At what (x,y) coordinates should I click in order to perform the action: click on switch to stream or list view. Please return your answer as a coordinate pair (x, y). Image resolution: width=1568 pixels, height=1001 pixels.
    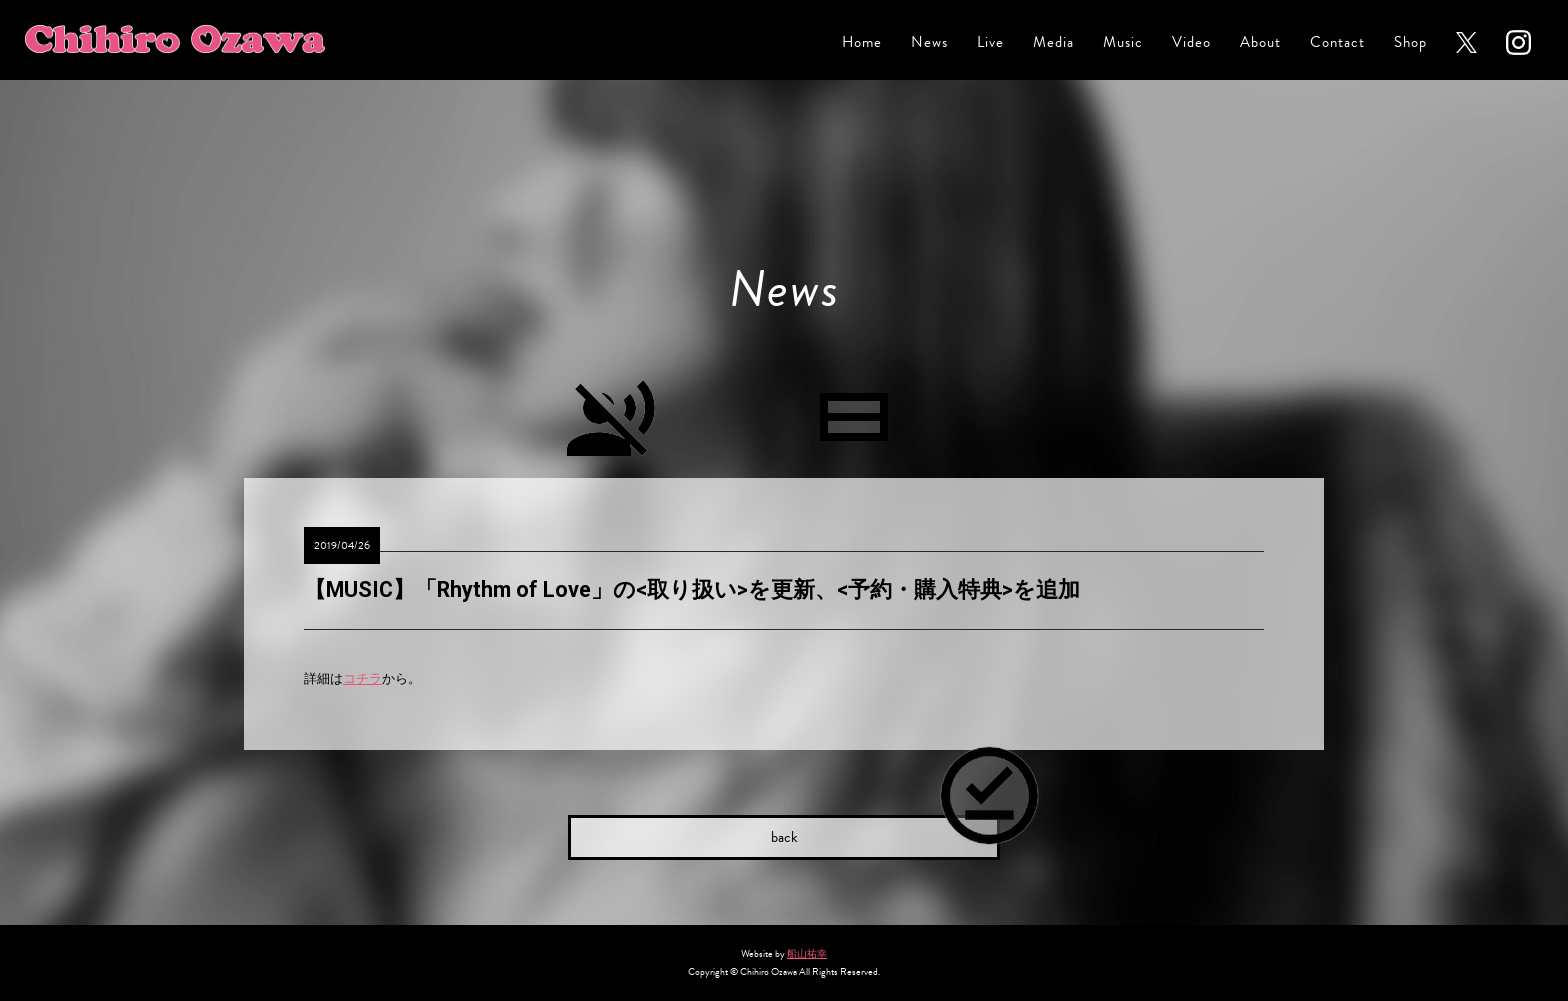
    Looking at the image, I should click on (852, 417).